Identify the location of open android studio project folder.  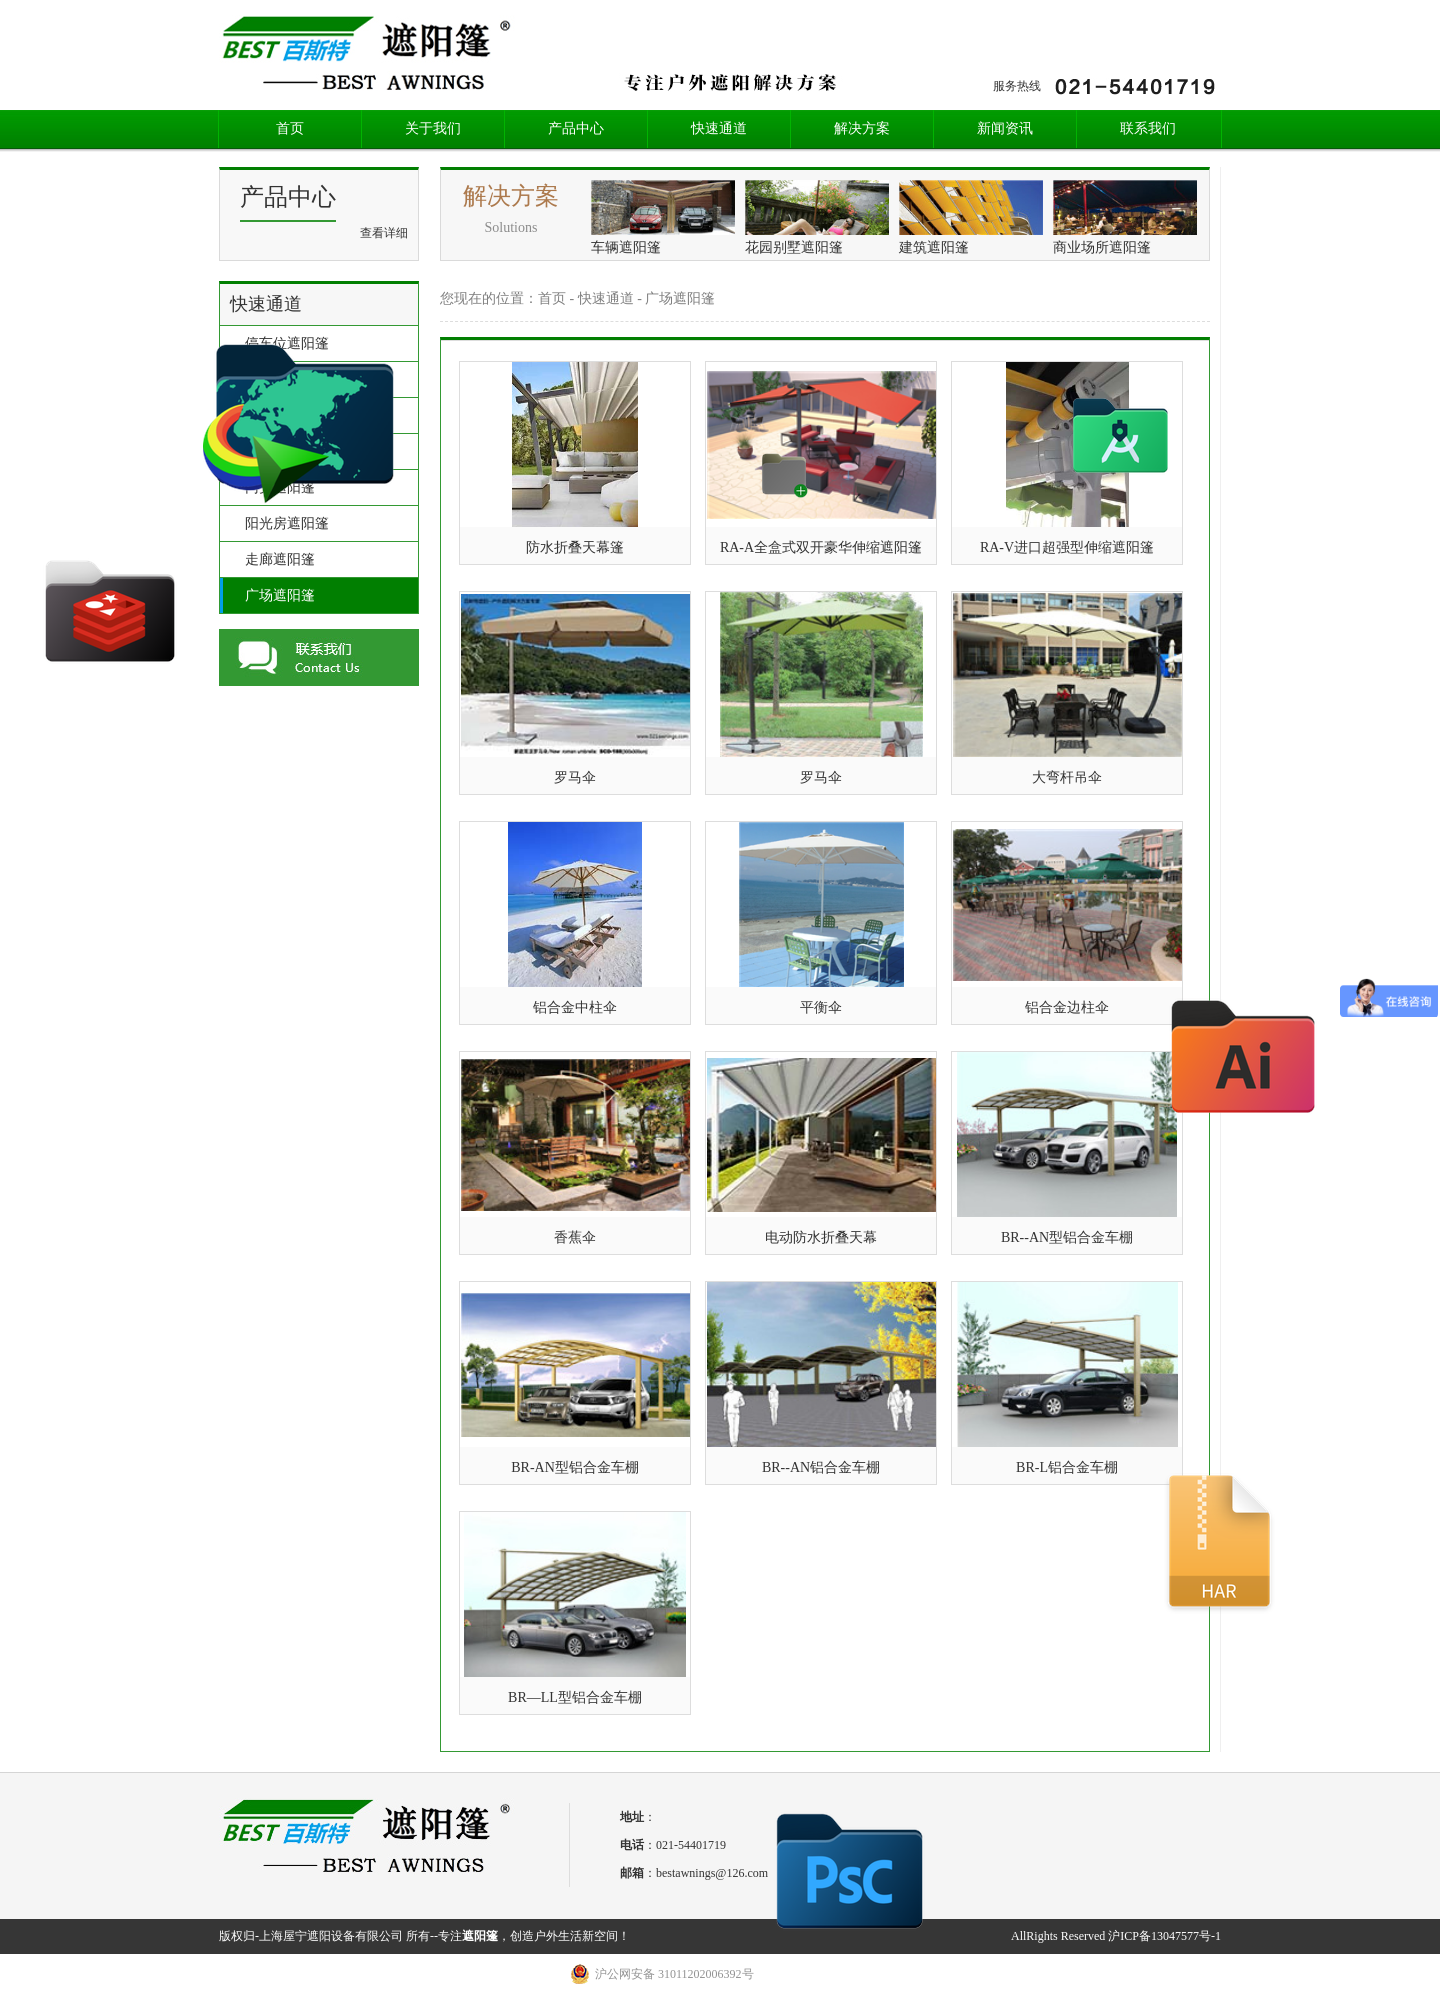
(1120, 438).